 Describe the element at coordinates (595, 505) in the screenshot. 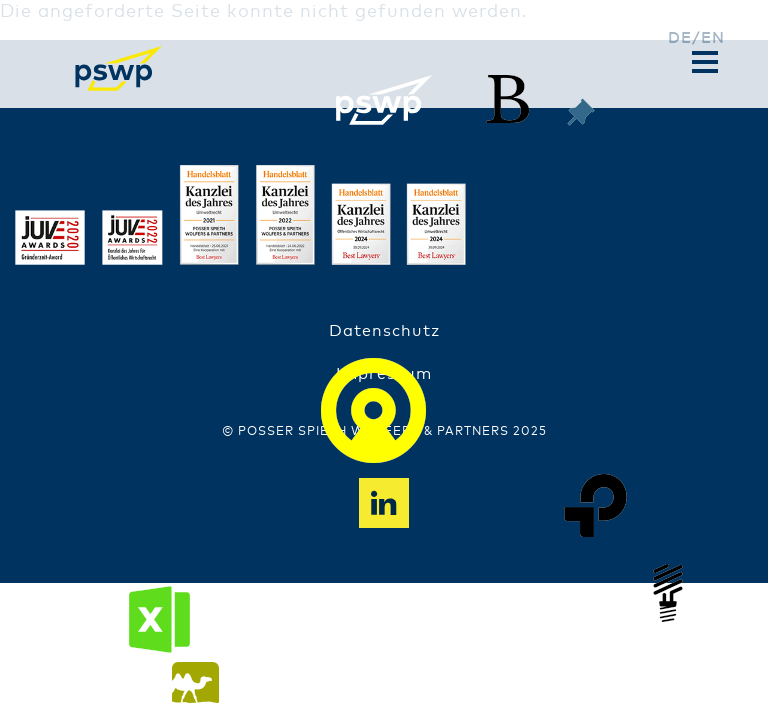

I see `tp-link brand logo` at that location.